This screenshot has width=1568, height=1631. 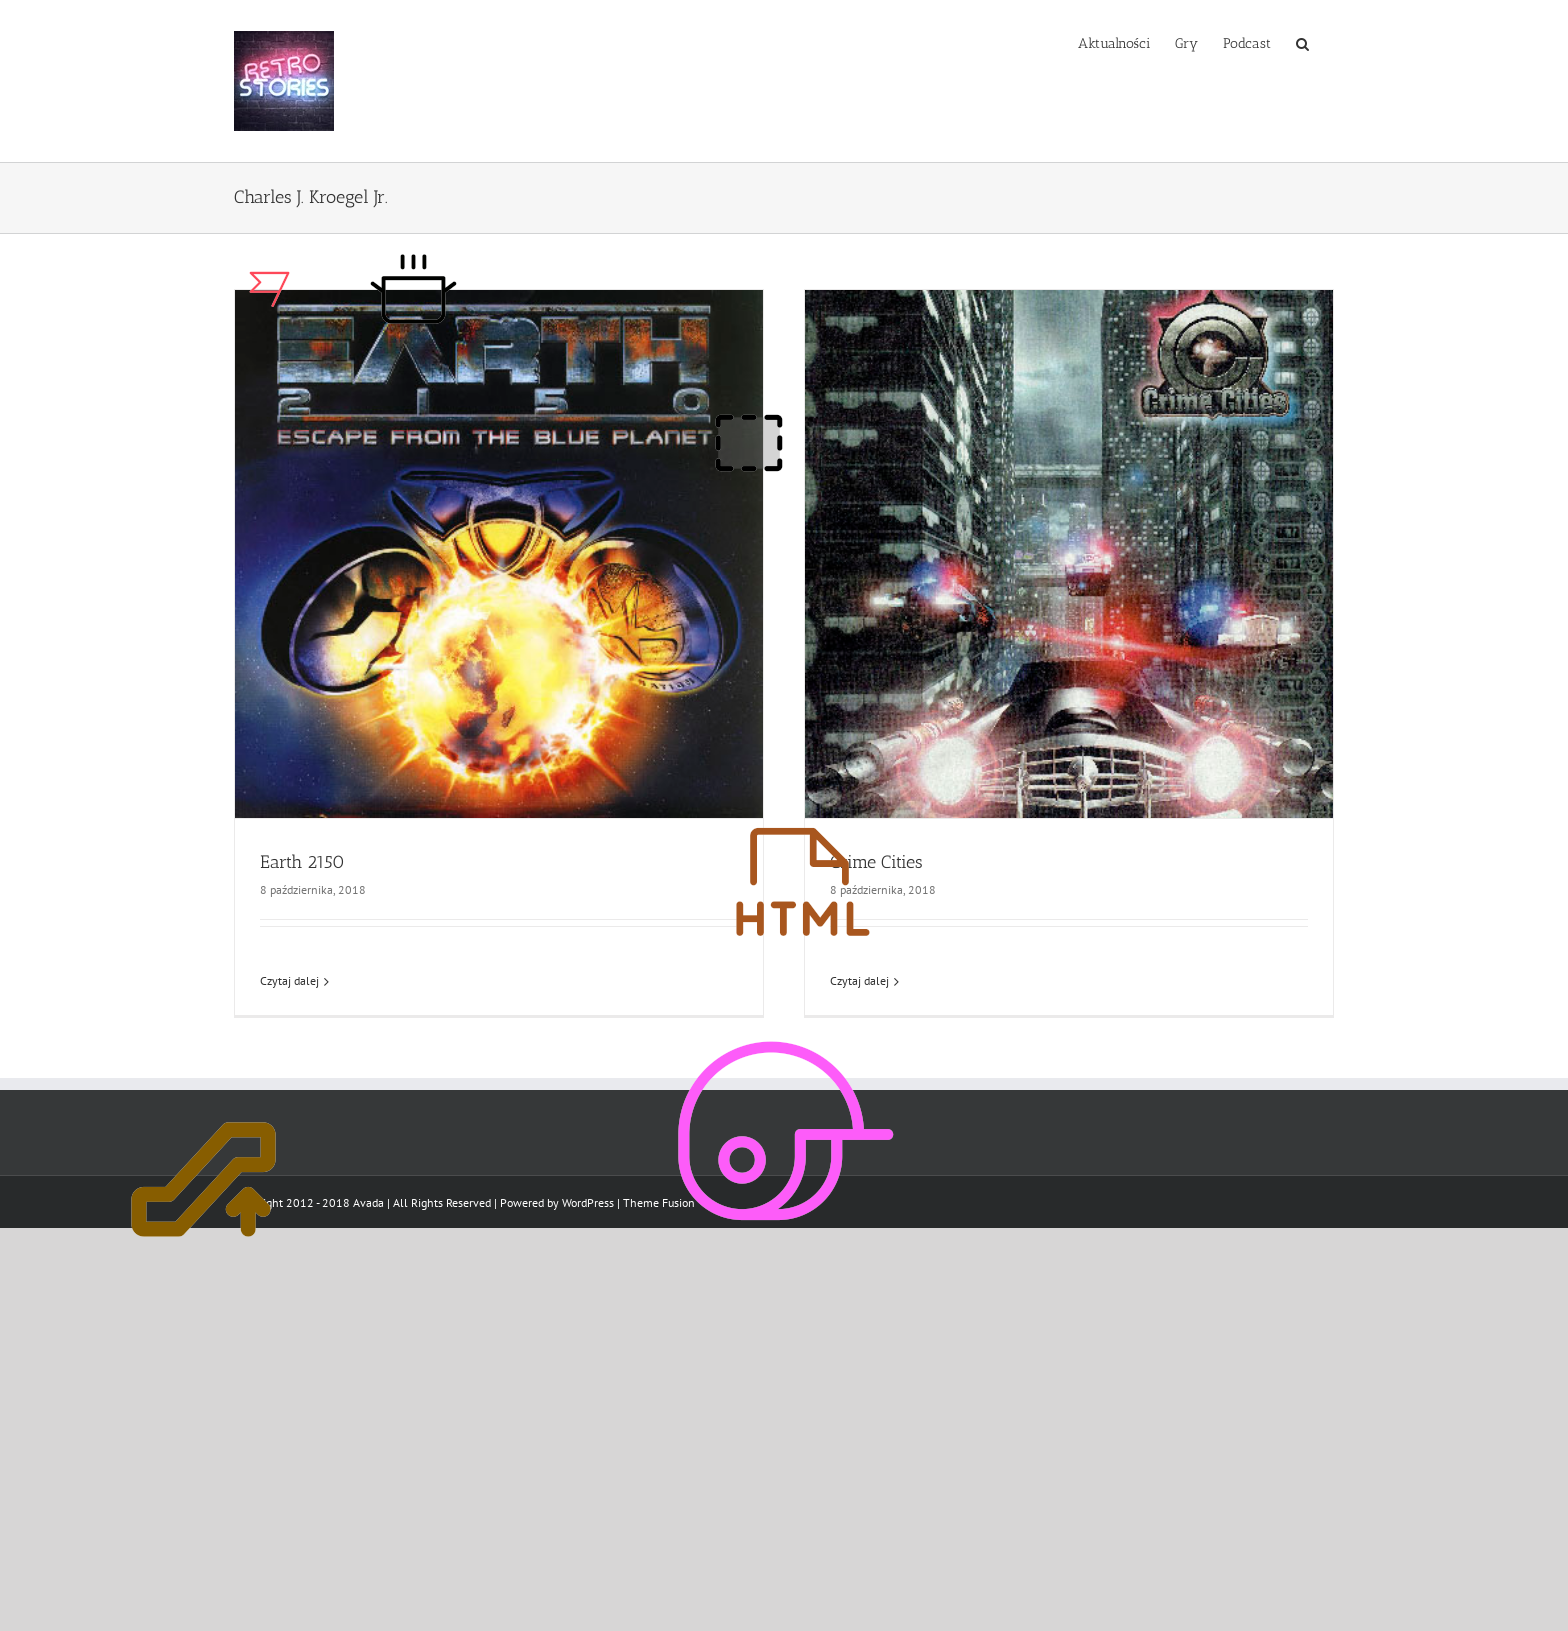 I want to click on view or open an HTML file, so click(x=799, y=886).